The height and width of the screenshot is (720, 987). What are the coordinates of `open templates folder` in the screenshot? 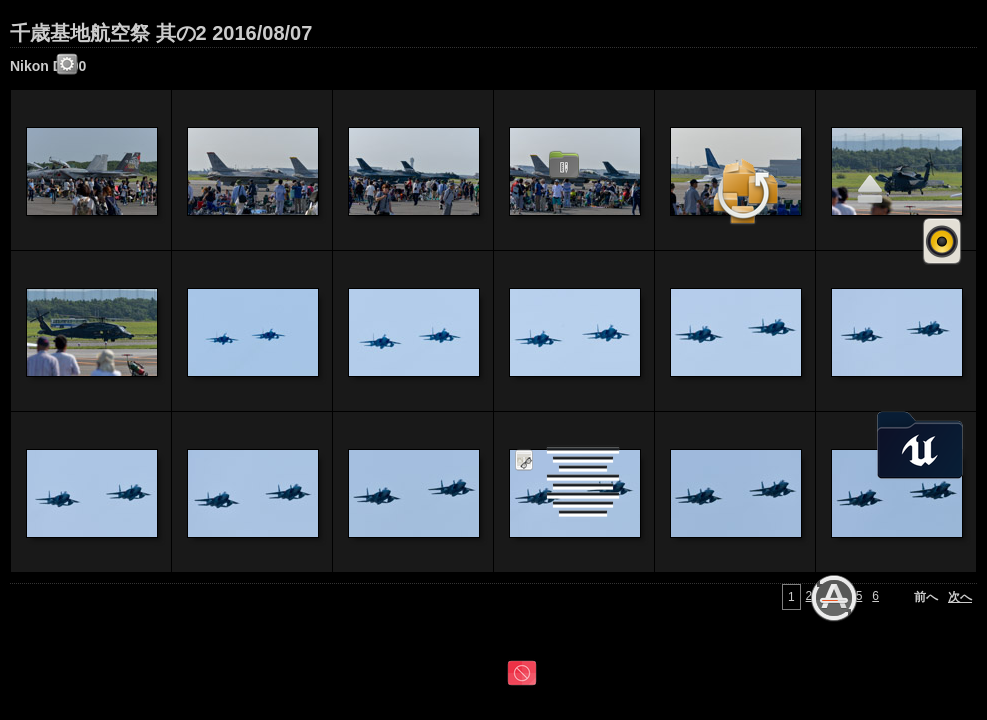 It's located at (564, 164).